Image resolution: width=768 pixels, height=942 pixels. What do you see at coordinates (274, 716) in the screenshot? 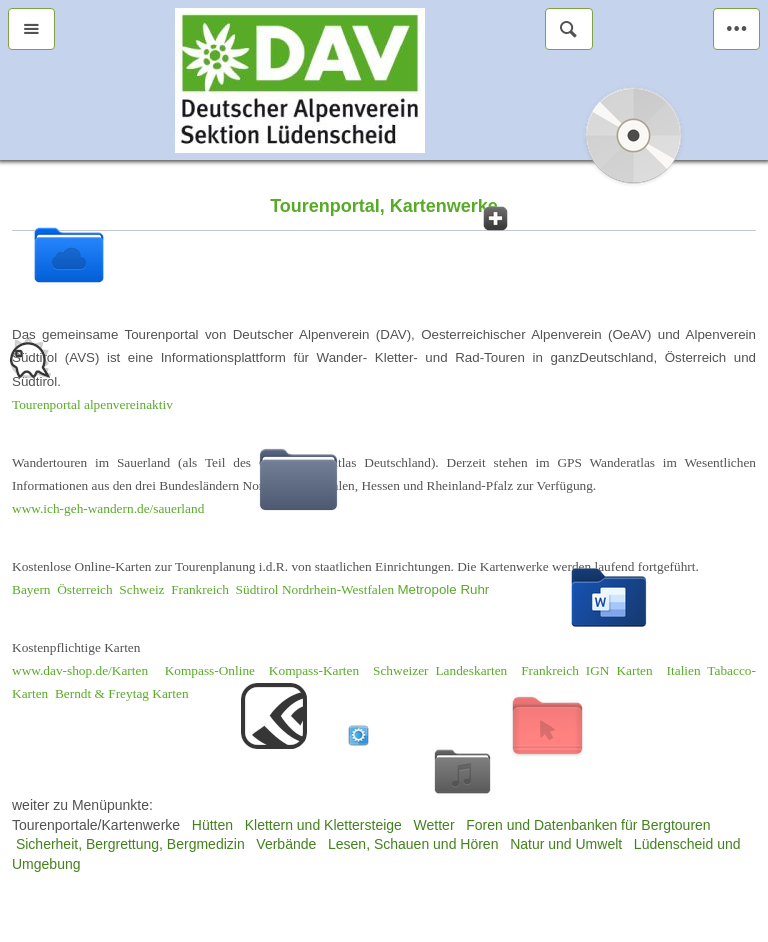
I see `open gwe (gpu widget extension) settings` at bounding box center [274, 716].